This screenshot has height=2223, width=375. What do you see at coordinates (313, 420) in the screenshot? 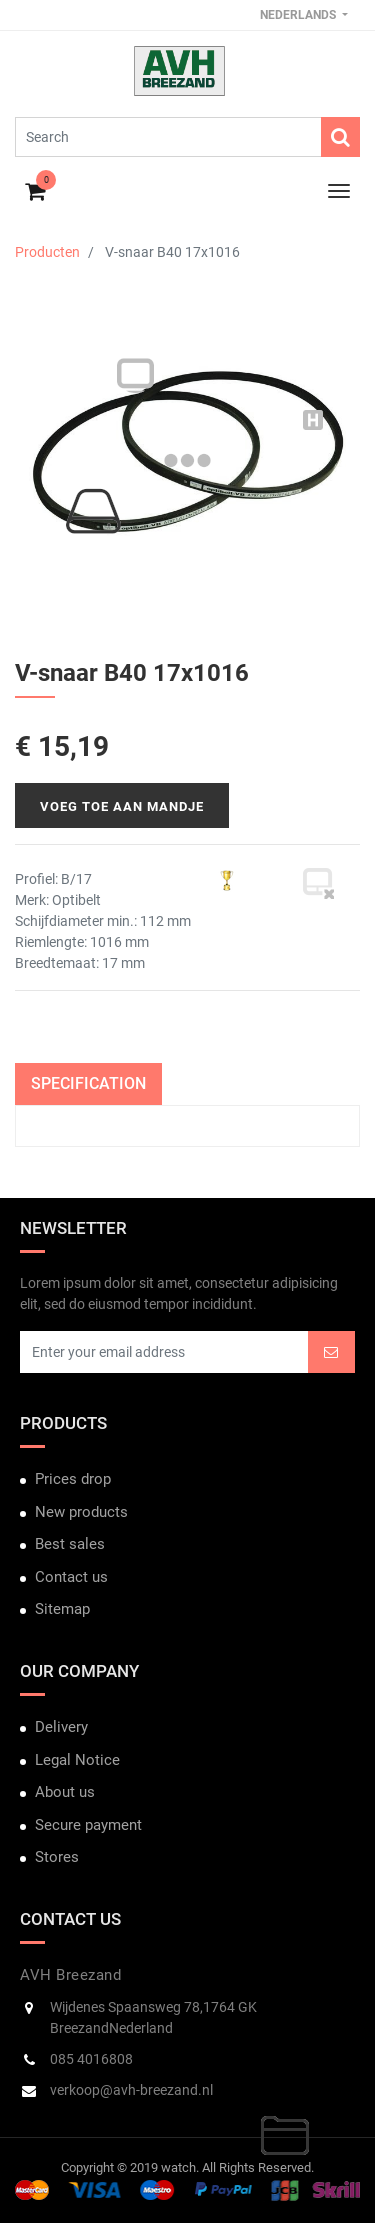
I see `indicates HSPA mobile network connection` at bounding box center [313, 420].